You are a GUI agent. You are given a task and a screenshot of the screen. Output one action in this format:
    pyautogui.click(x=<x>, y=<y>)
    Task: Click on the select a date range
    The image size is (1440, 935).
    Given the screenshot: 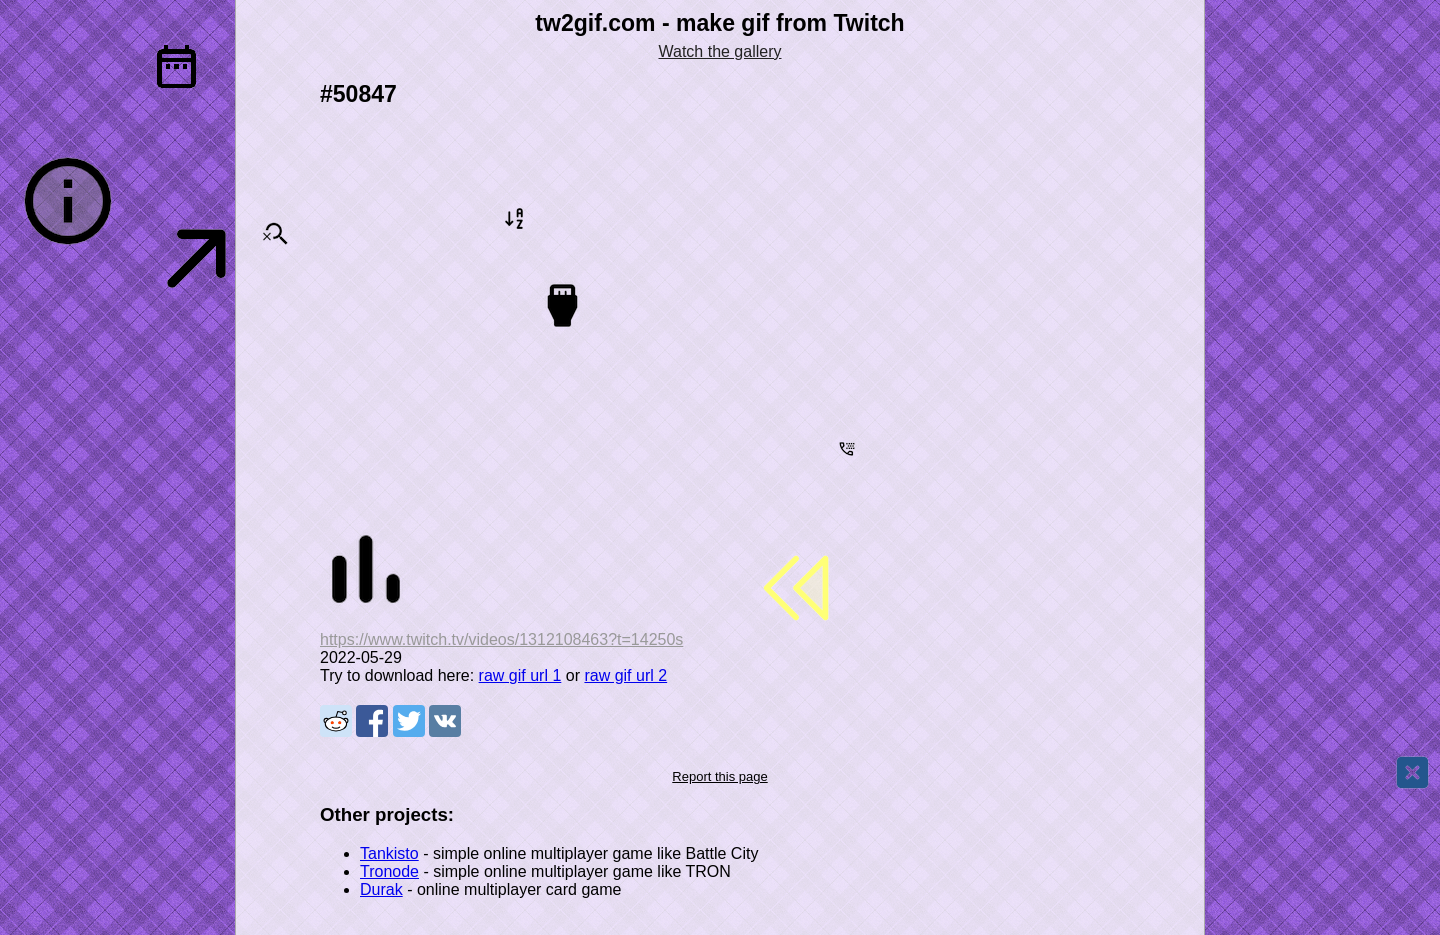 What is the action you would take?
    pyautogui.click(x=176, y=66)
    